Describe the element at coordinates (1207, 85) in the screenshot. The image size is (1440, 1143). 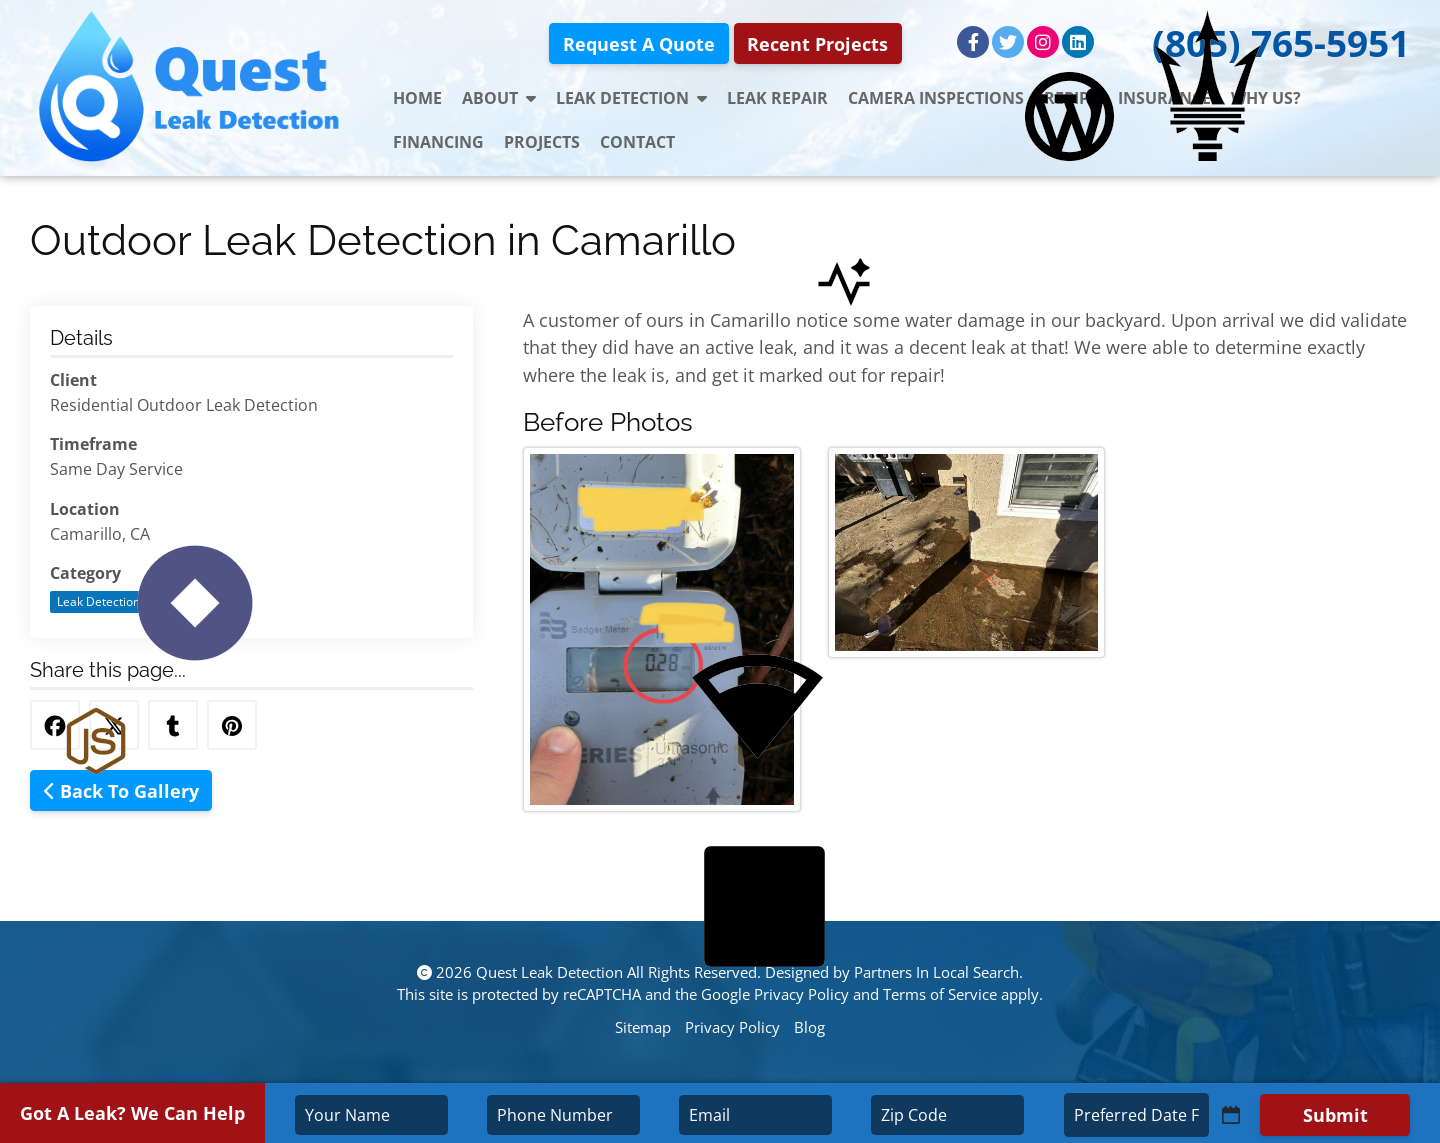
I see `maserati brand logo` at that location.